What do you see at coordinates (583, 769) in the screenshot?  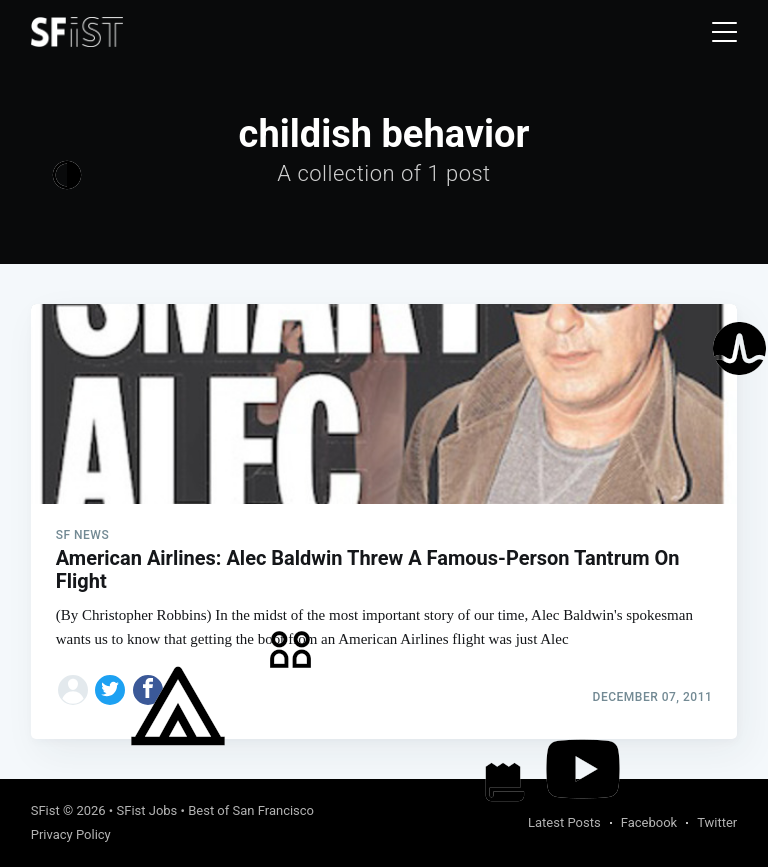 I see `open YouTube app` at bounding box center [583, 769].